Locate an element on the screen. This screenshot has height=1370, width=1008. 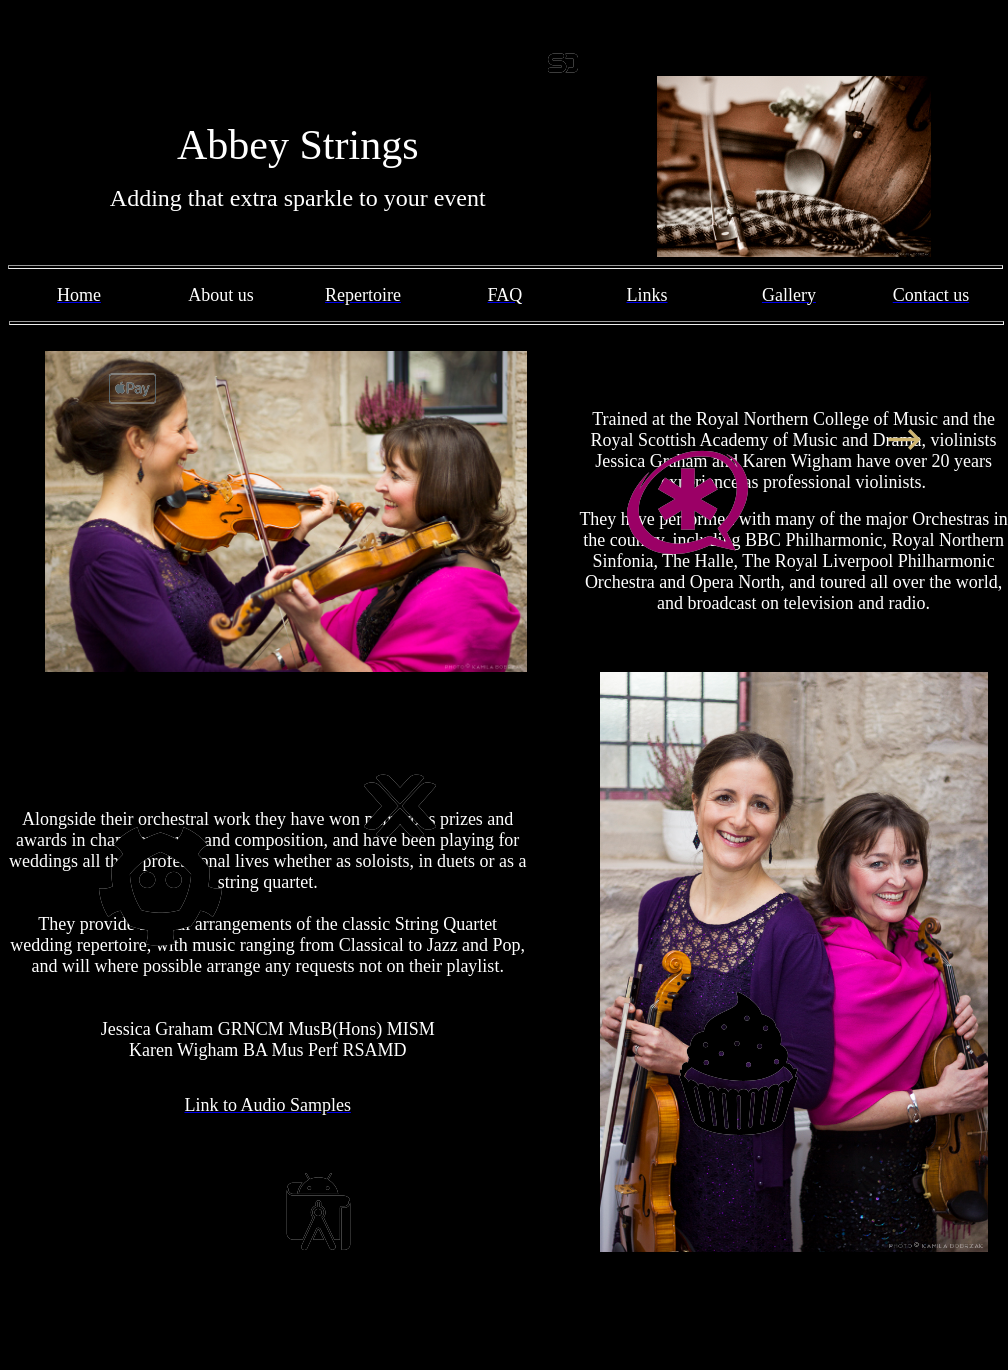
open speakerdeck profile or presentations is located at coordinates (563, 63).